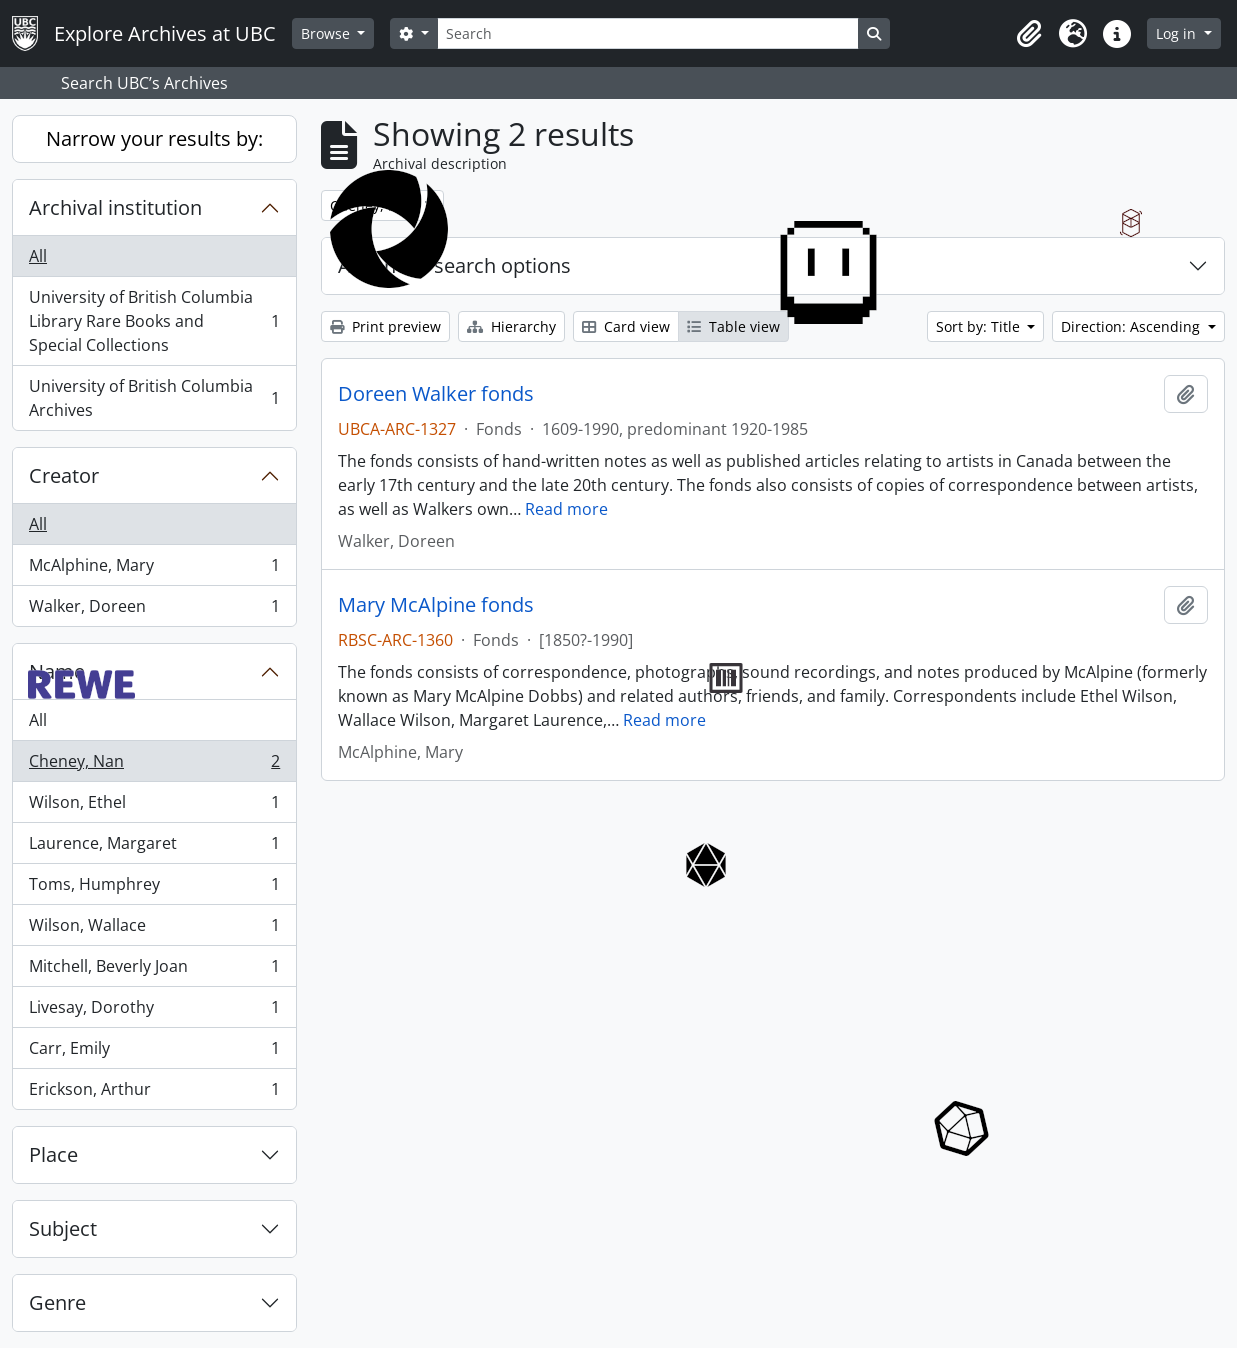 The image size is (1237, 1348). Describe the element at coordinates (961, 1128) in the screenshot. I see `influxdb time-series database logo` at that location.